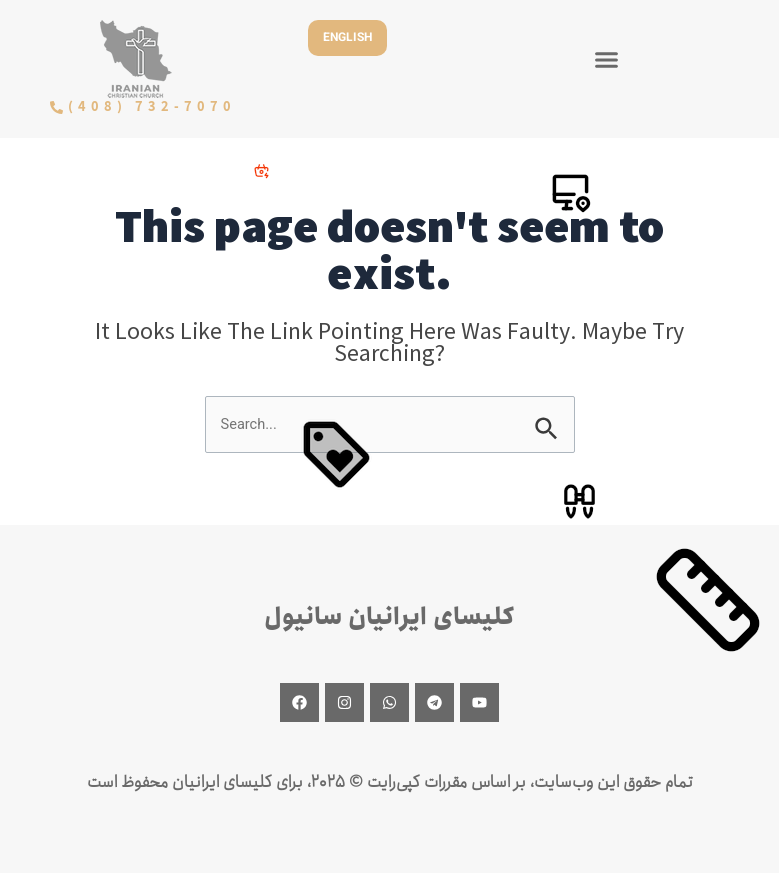  I want to click on access measurement tools, so click(708, 600).